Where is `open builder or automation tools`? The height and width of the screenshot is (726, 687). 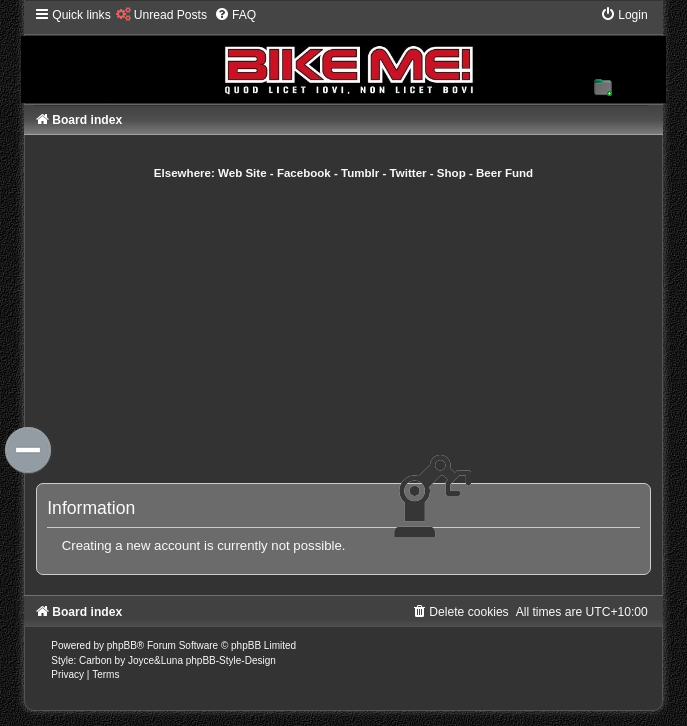 open builder or automation tools is located at coordinates (430, 496).